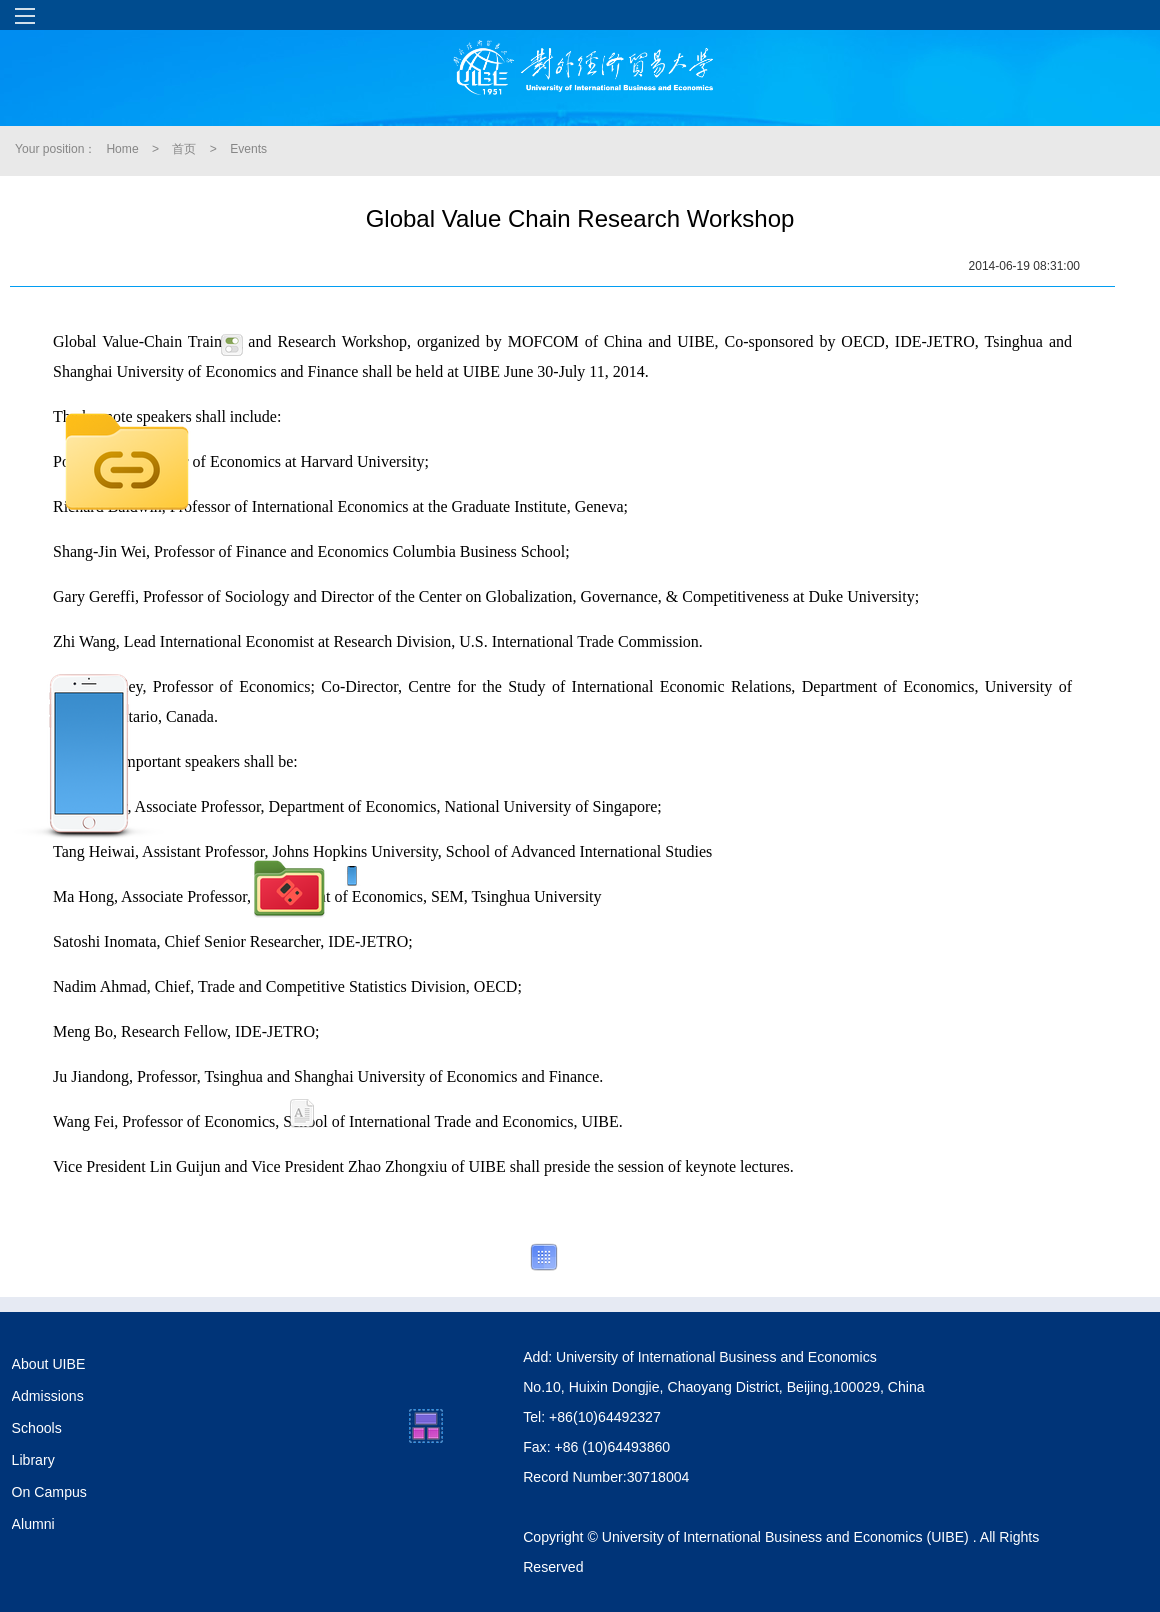 This screenshot has width=1160, height=1612. What do you see at coordinates (232, 345) in the screenshot?
I see `open system settings or preferences` at bounding box center [232, 345].